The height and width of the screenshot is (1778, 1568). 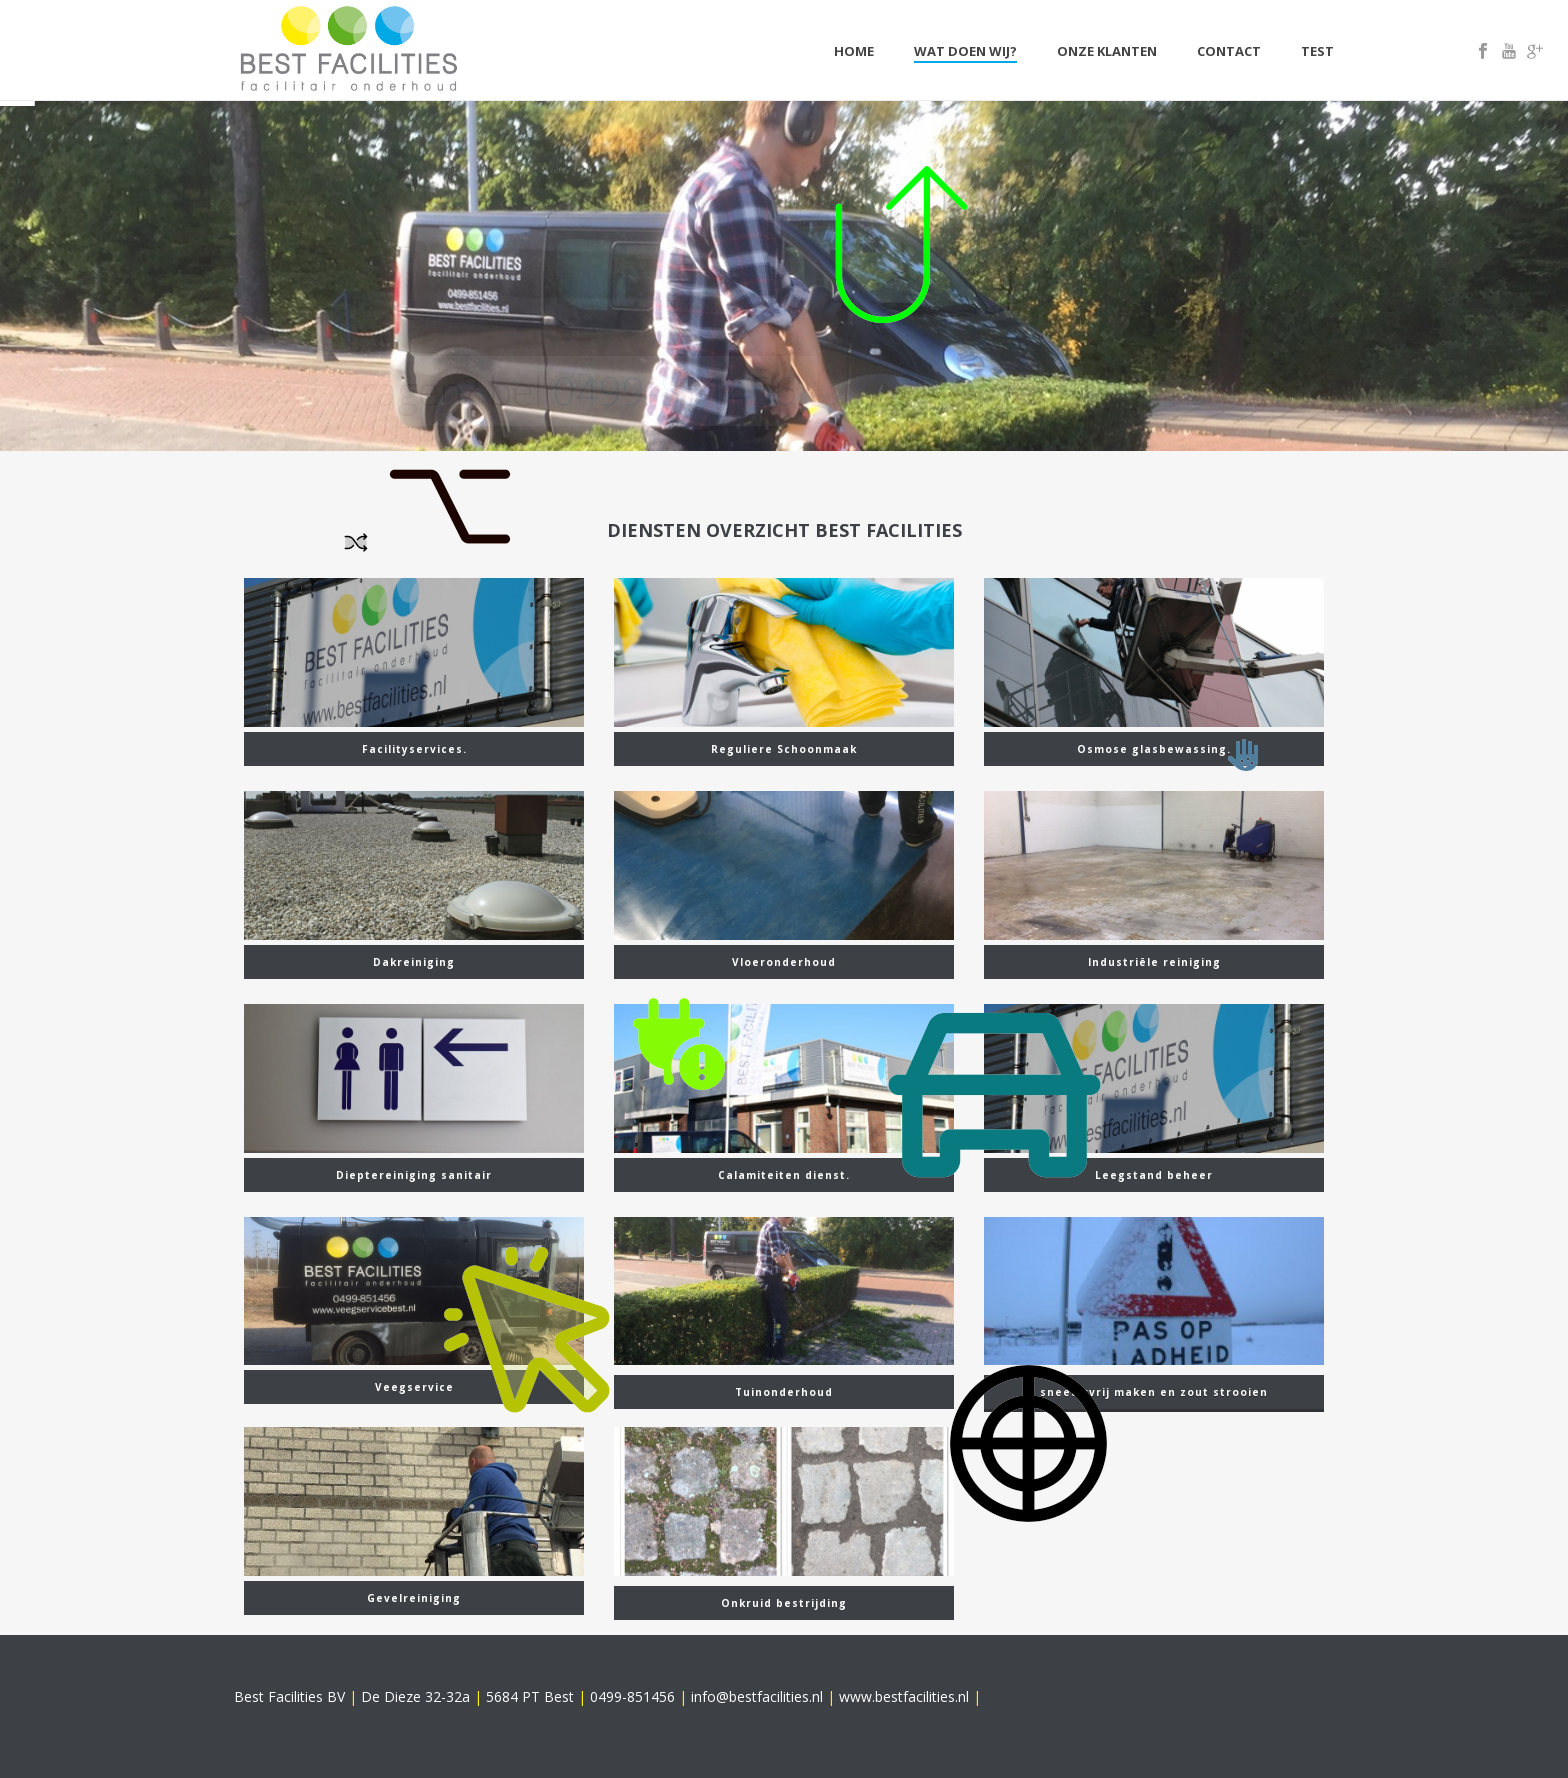 What do you see at coordinates (674, 1044) in the screenshot?
I see `indicates a power connection error or issue` at bounding box center [674, 1044].